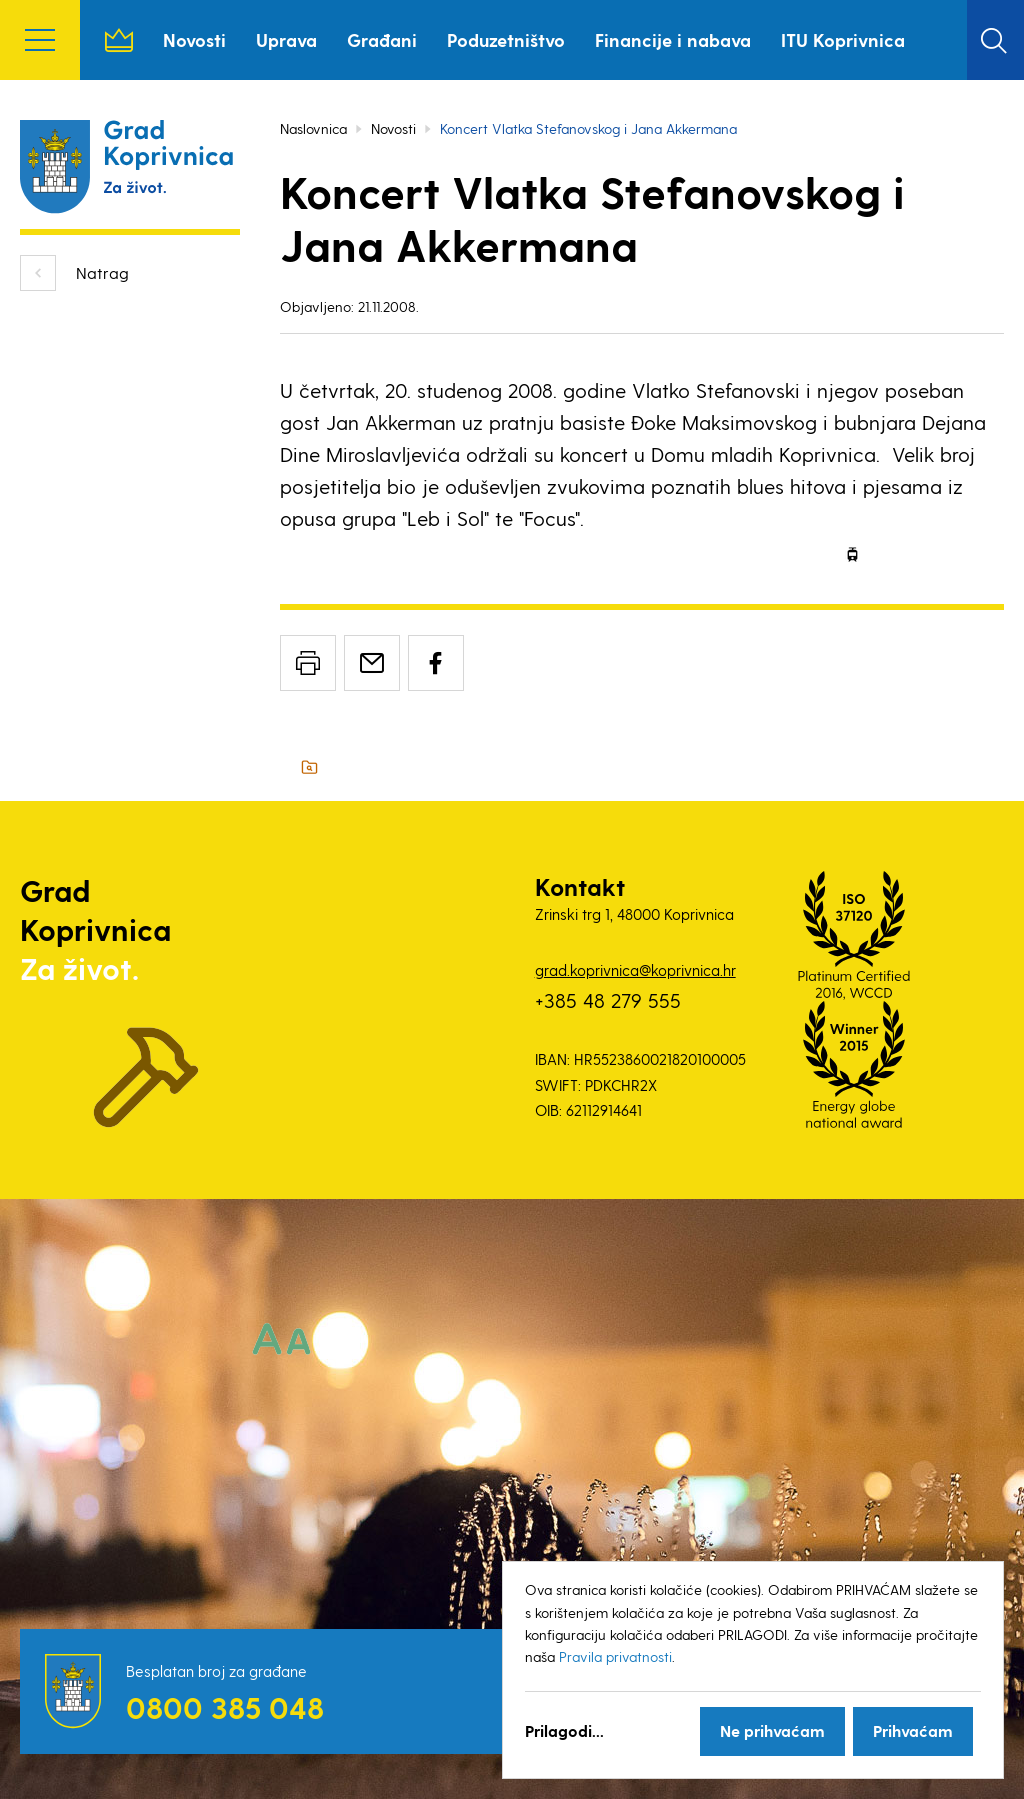 The width and height of the screenshot is (1024, 1799). I want to click on search within a folder, so click(309, 767).